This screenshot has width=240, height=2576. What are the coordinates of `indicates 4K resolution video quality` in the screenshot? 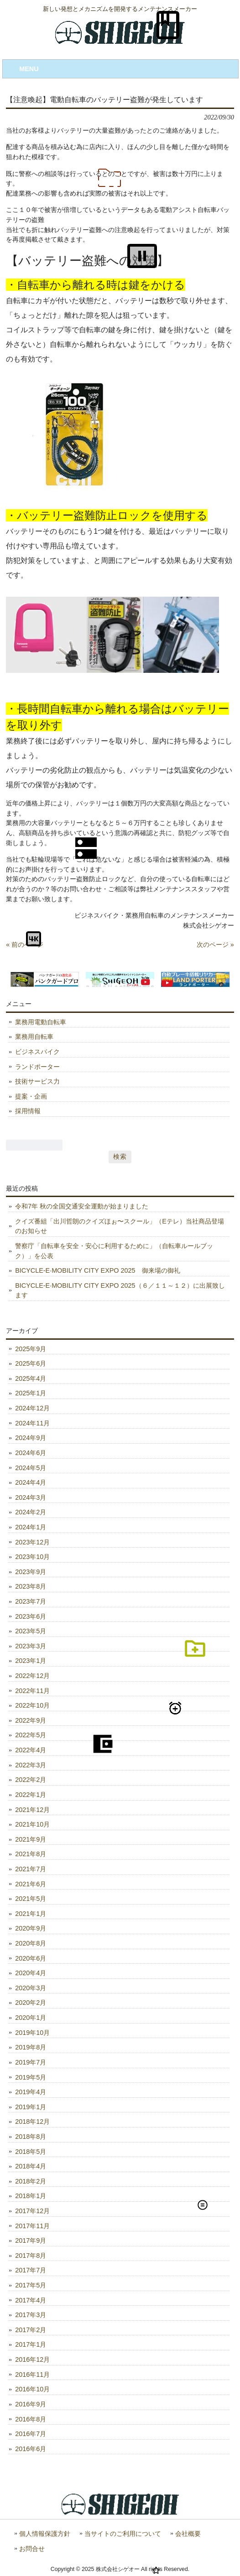 It's located at (33, 939).